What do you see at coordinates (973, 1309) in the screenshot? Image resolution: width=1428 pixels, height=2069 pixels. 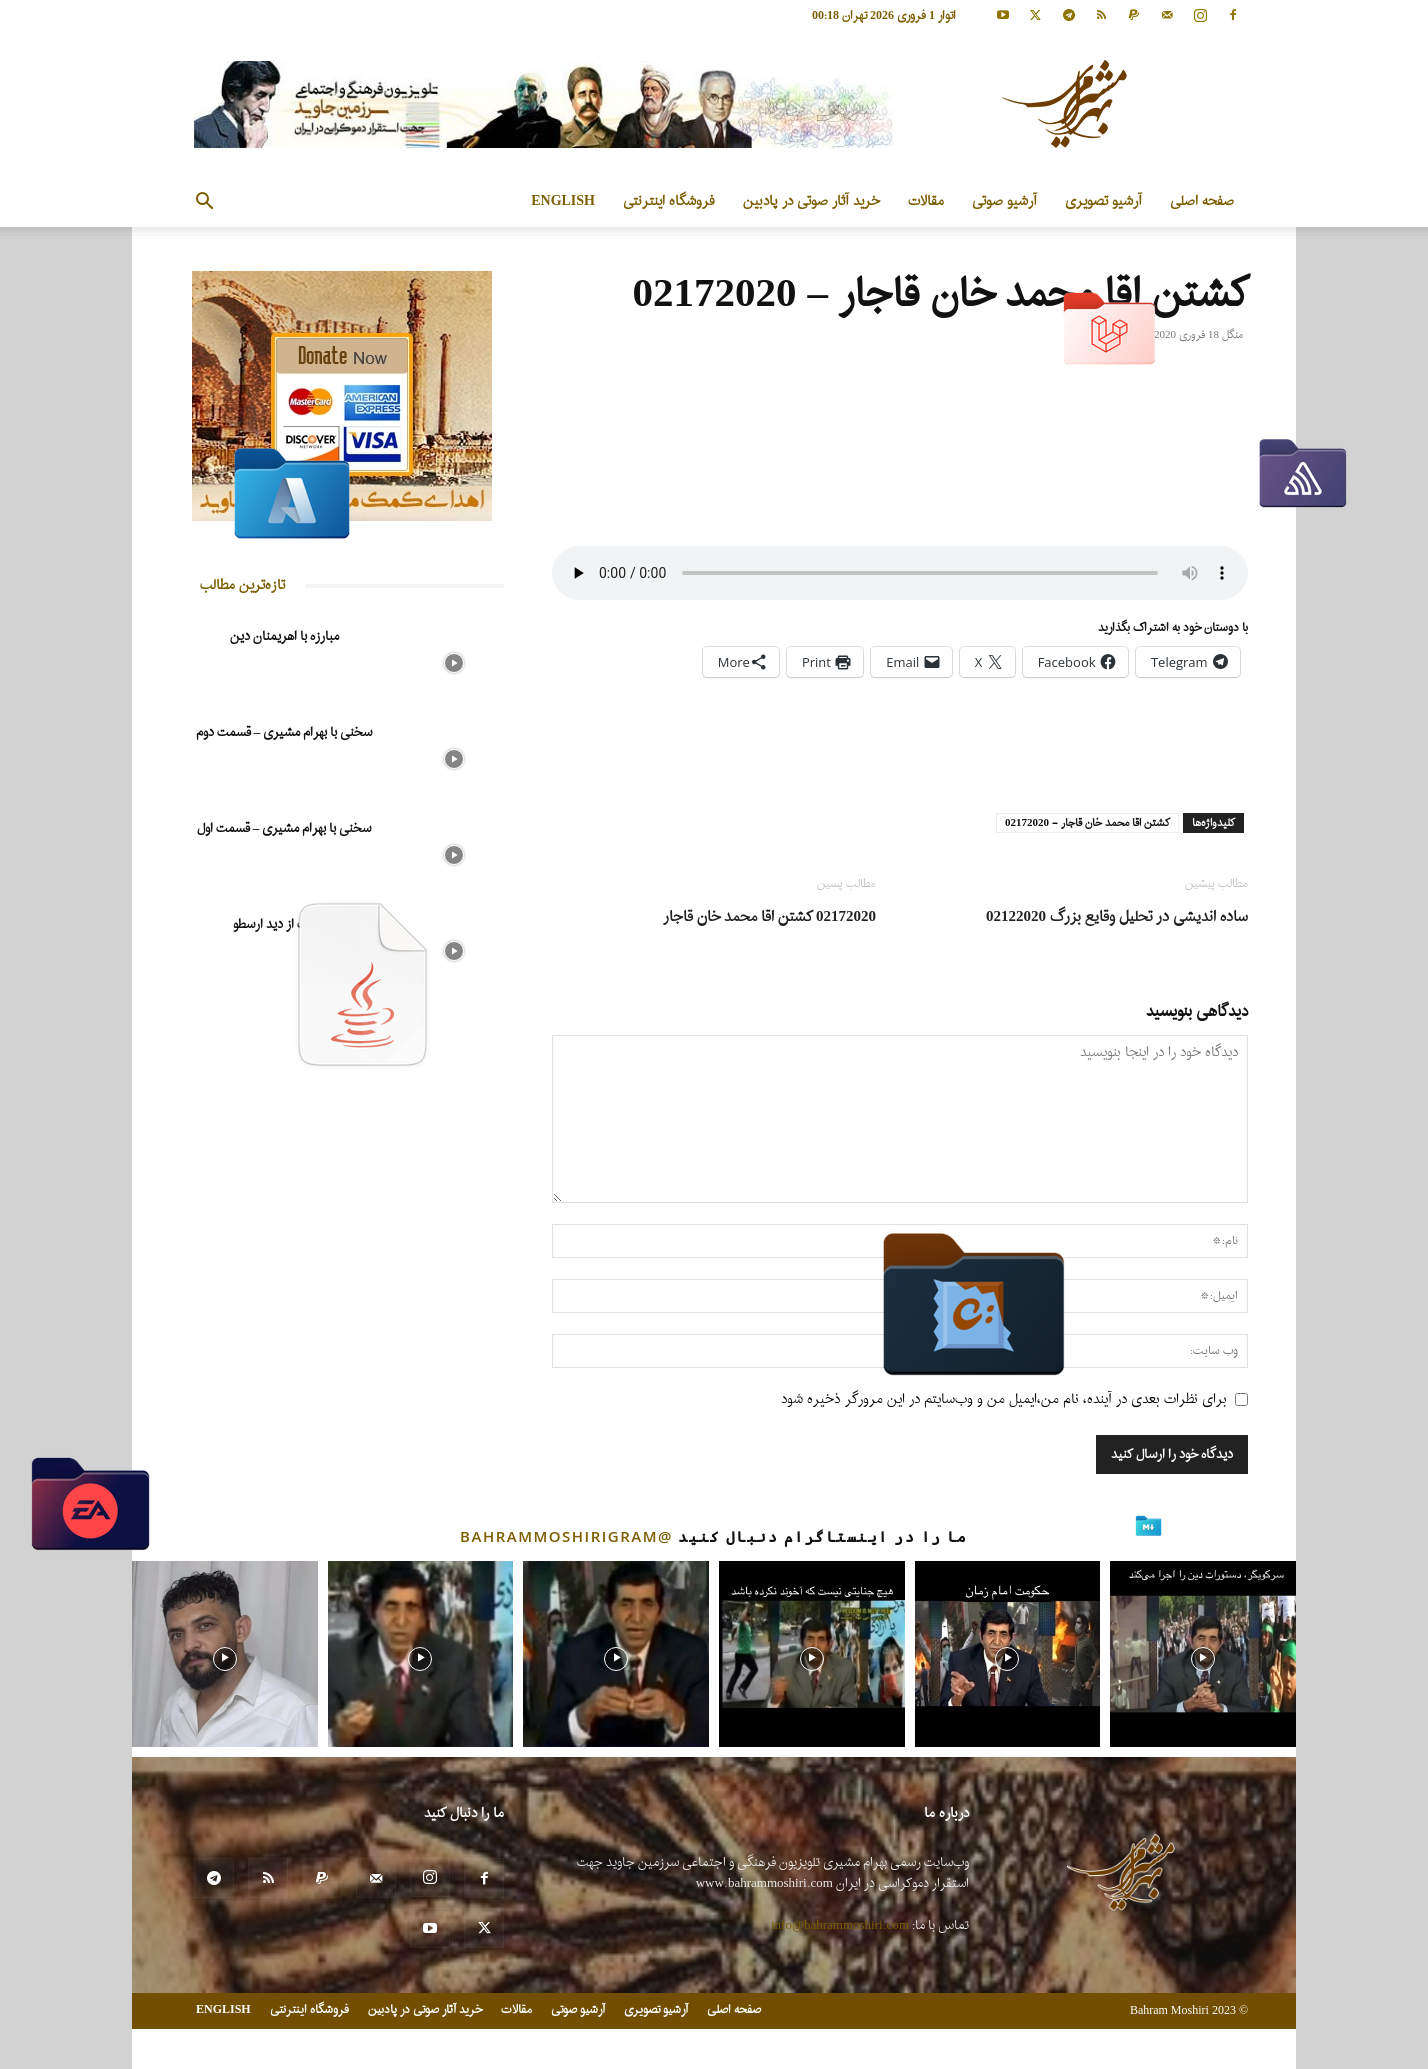 I see `folder containing chocolatey package manager files` at bounding box center [973, 1309].